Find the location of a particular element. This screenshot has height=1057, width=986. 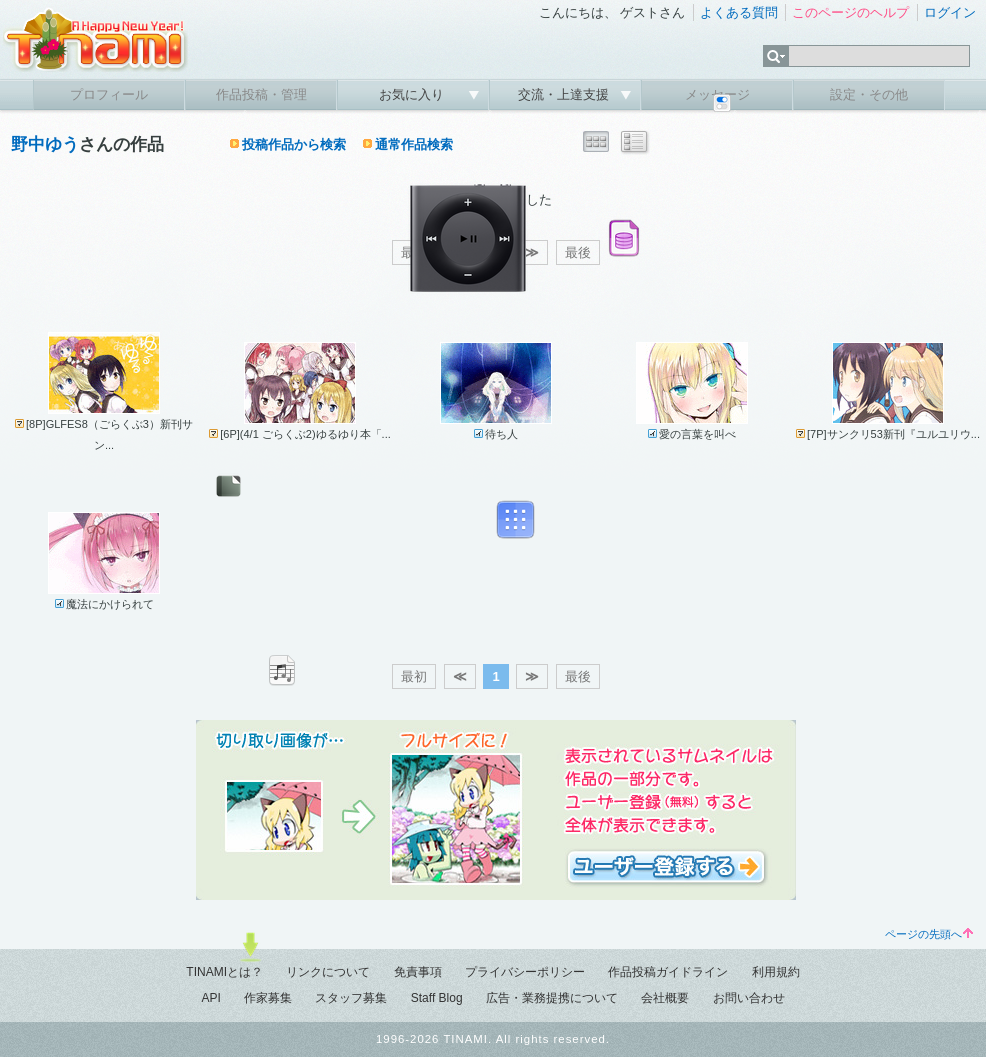

save the current file or document is located at coordinates (250, 945).